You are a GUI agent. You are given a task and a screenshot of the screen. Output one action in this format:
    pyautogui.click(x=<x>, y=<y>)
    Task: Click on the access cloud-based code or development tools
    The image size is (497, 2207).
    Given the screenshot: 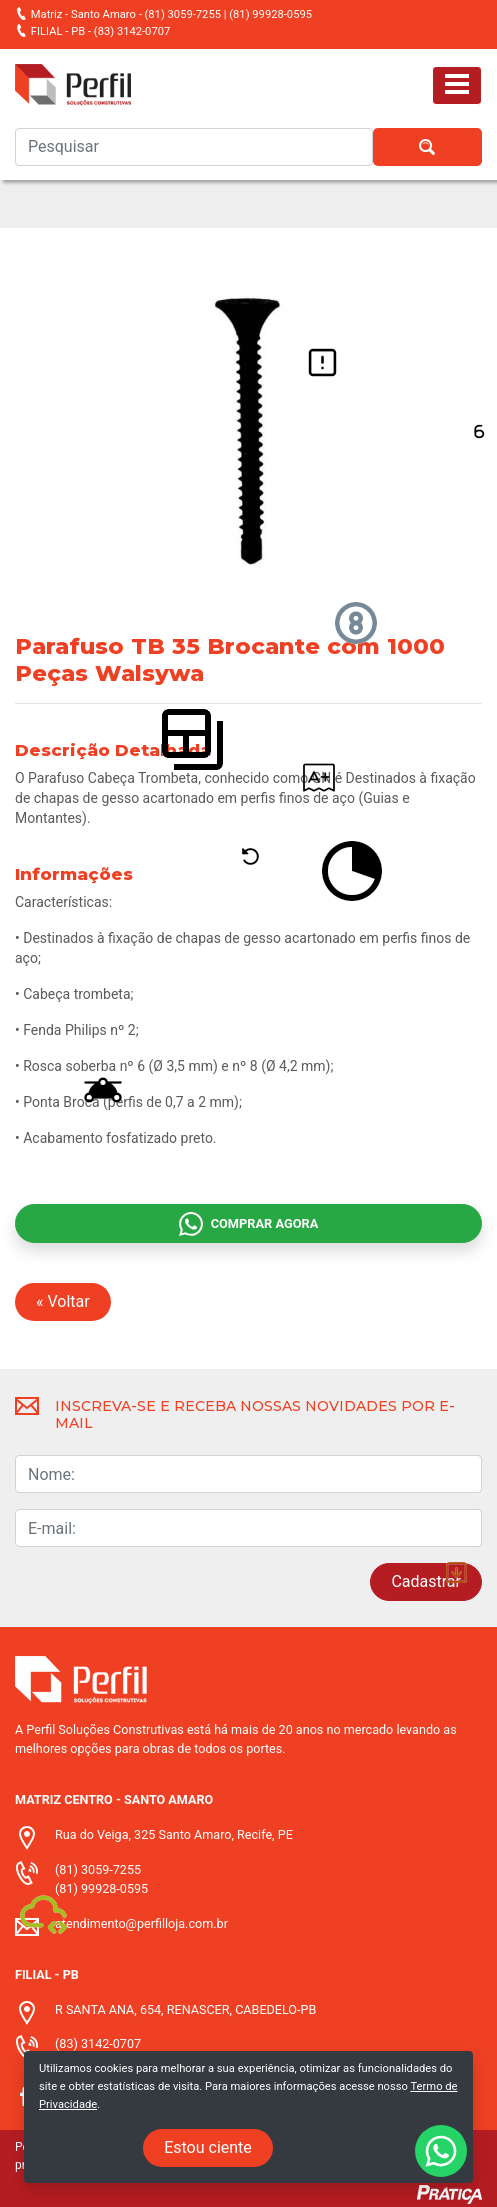 What is the action you would take?
    pyautogui.click(x=43, y=1912)
    